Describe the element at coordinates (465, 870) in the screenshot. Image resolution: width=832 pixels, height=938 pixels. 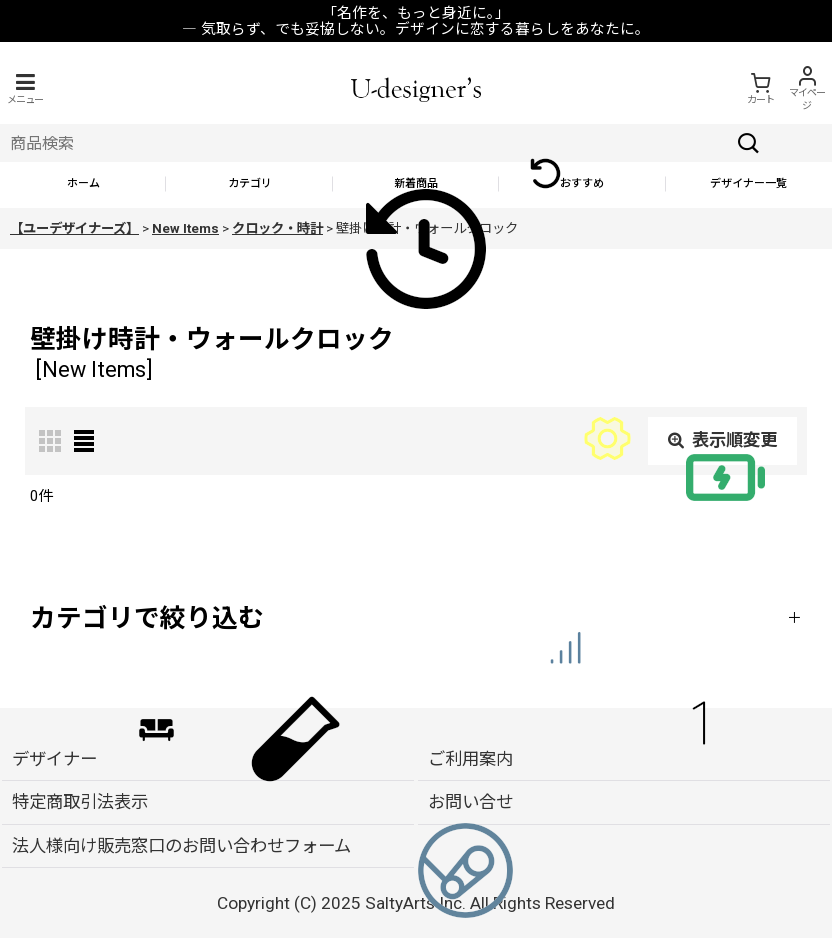
I see `open steam gaming platform` at that location.